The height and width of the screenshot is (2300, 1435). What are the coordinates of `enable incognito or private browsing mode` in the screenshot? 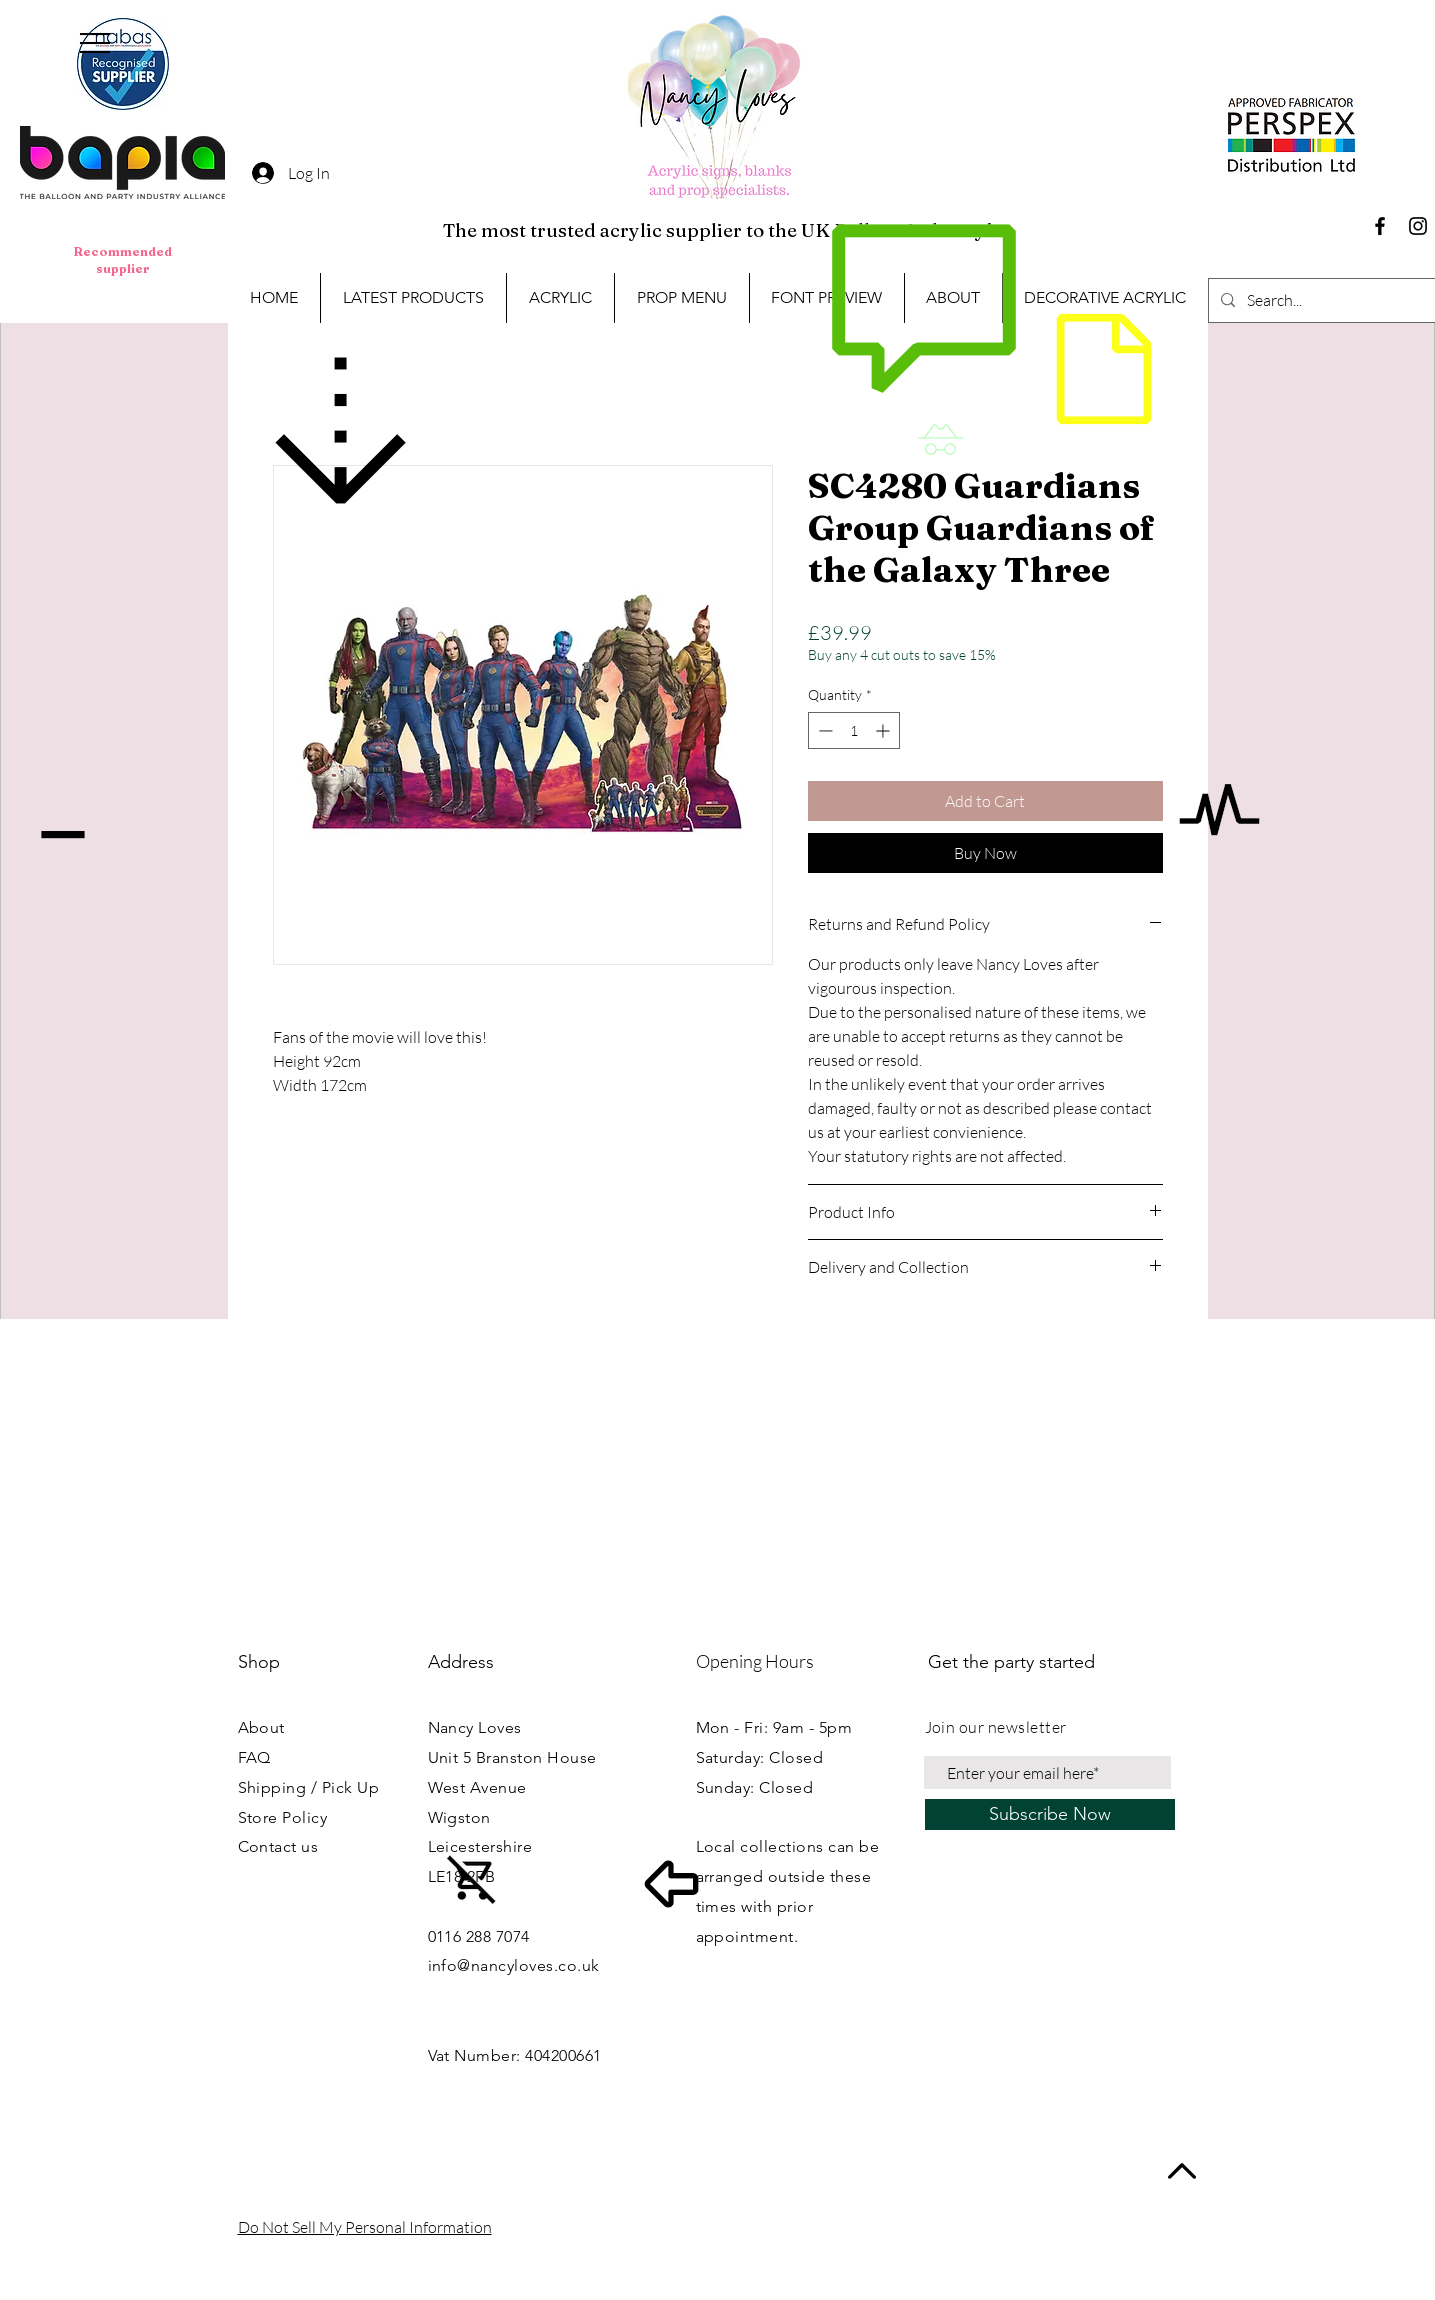 It's located at (940, 439).